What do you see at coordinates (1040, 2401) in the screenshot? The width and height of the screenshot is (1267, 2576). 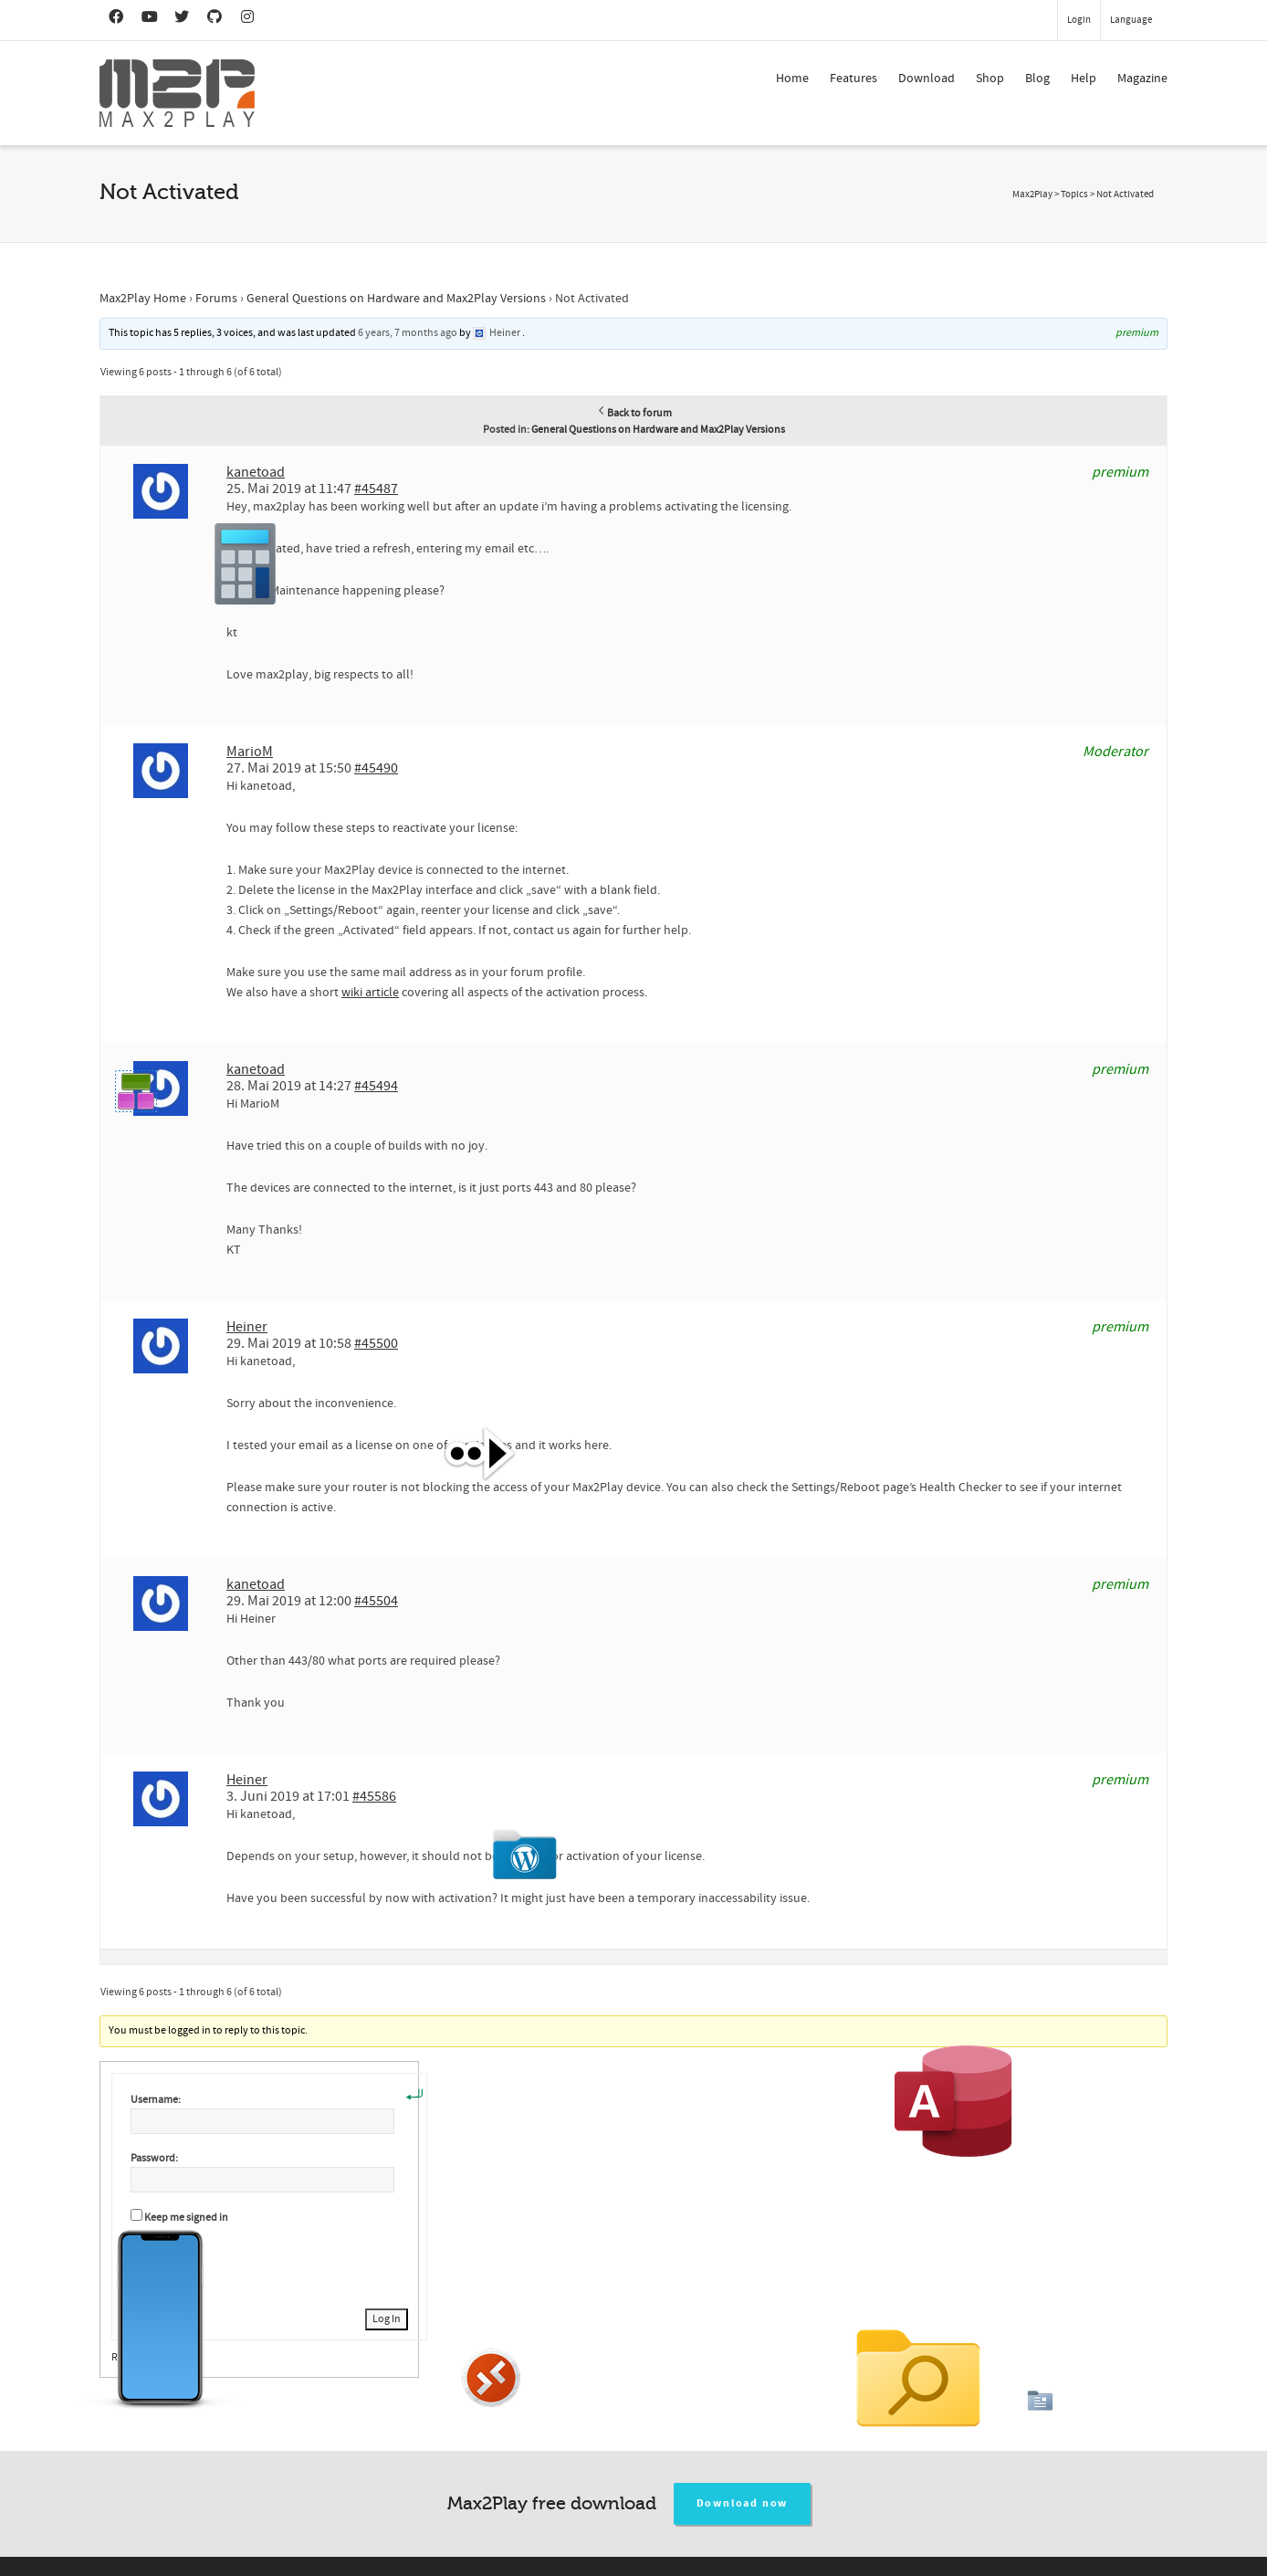 I see `open your documents folder` at bounding box center [1040, 2401].